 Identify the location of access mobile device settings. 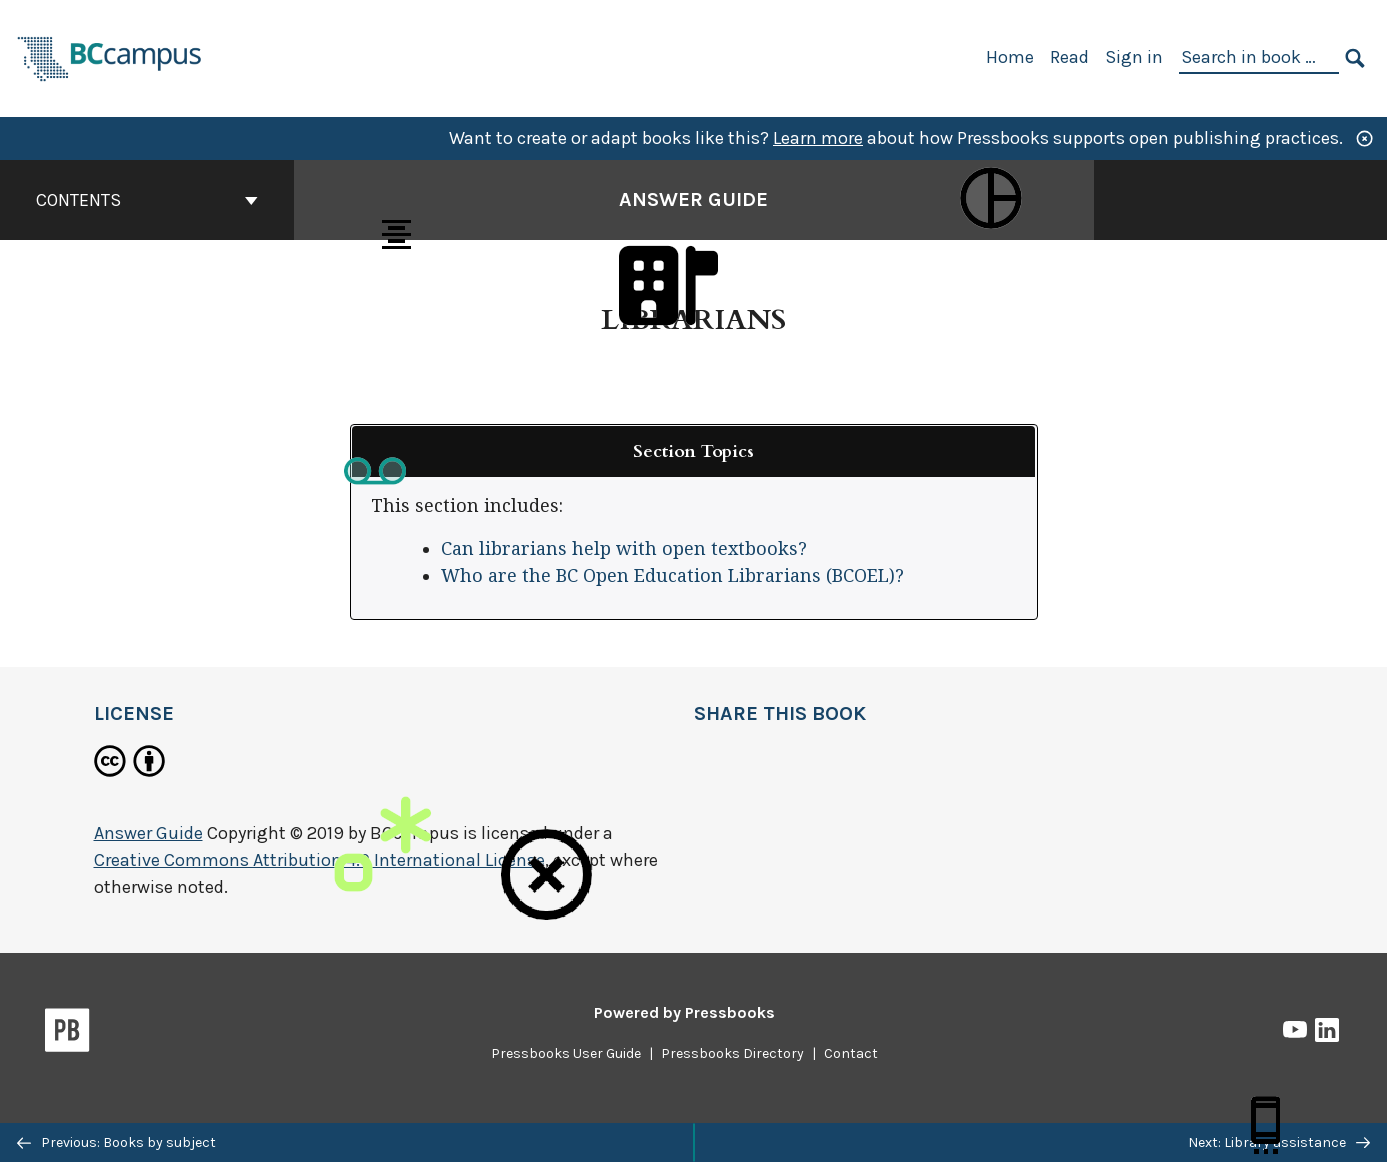
(1266, 1125).